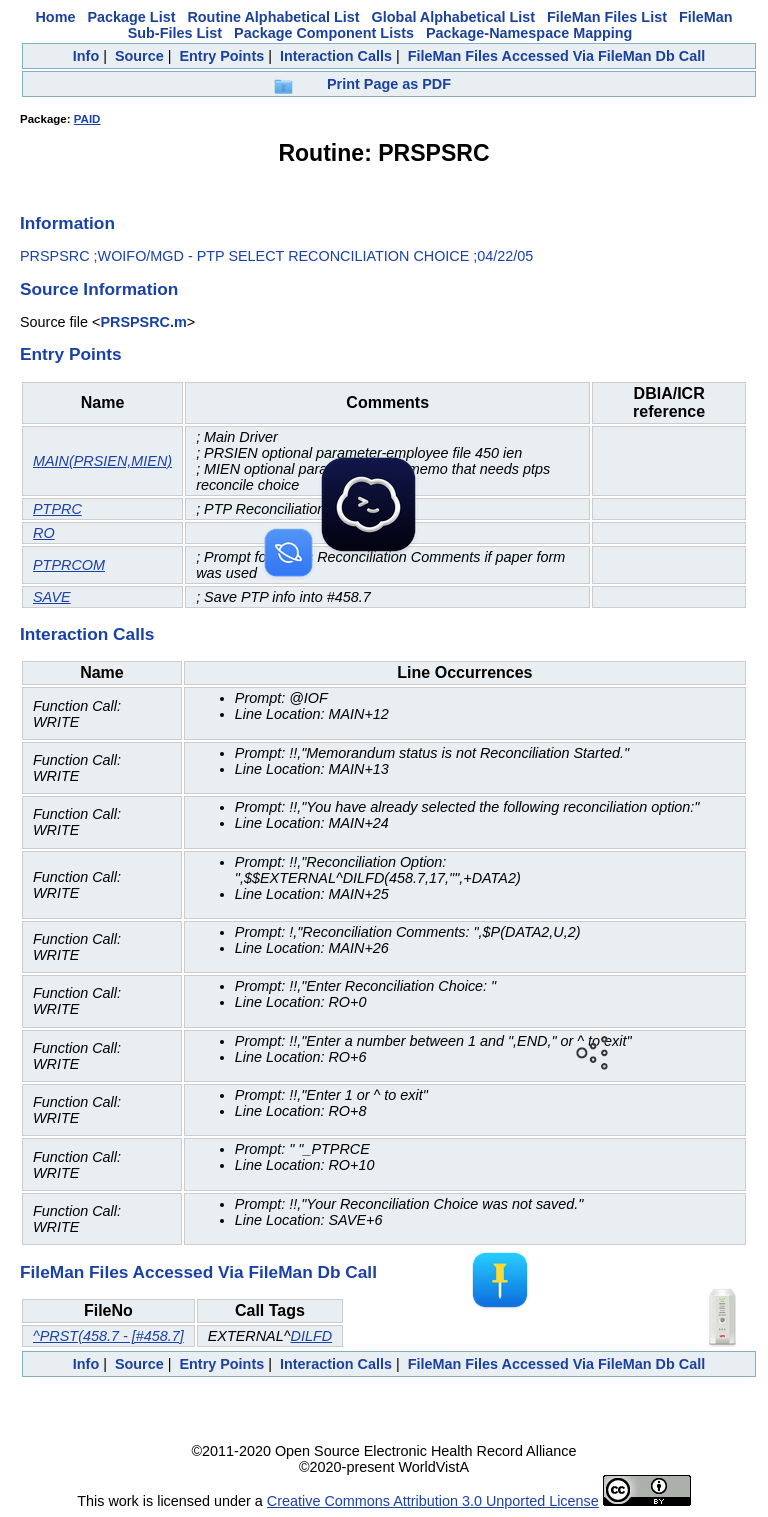  What do you see at coordinates (500, 1280) in the screenshot?
I see `open pinapp for saving and organizing pins` at bounding box center [500, 1280].